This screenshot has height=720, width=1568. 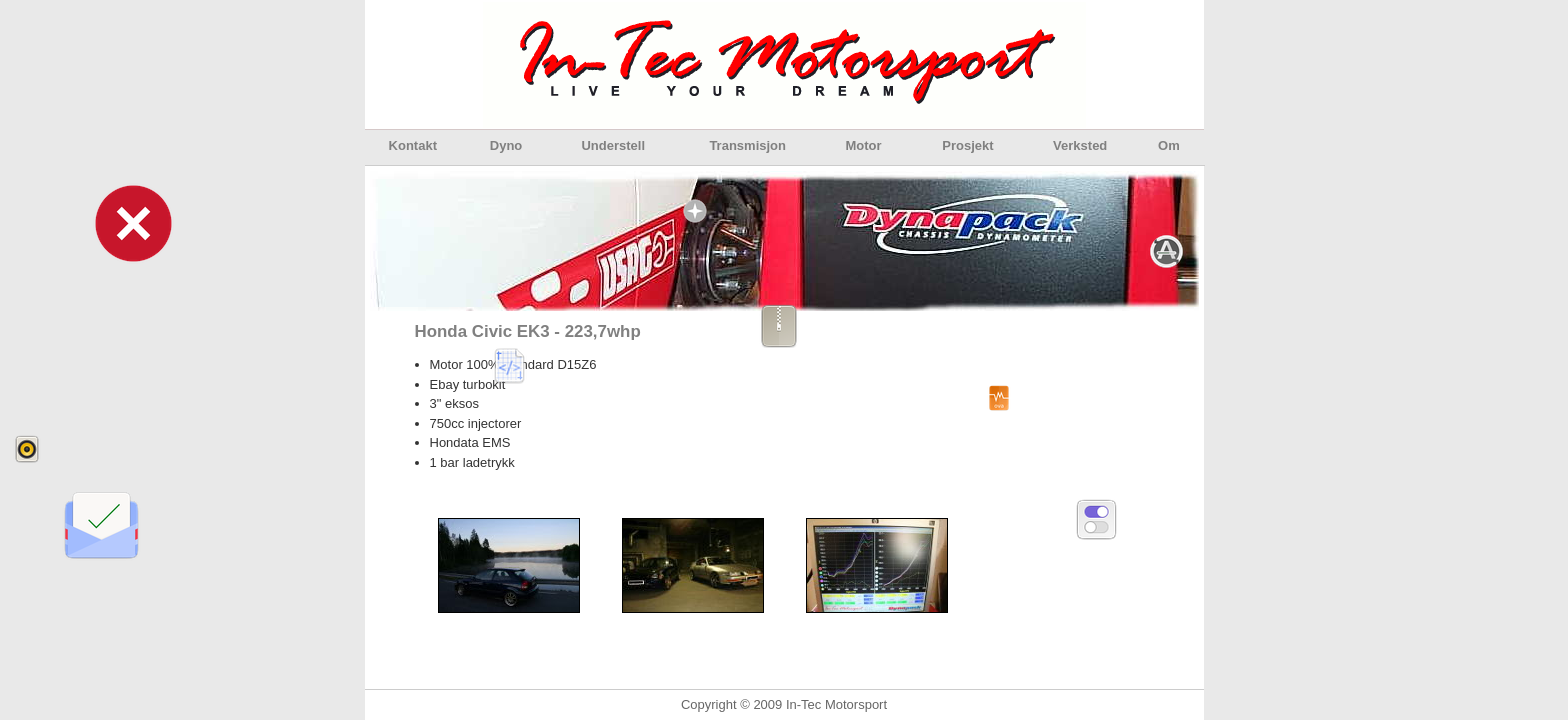 I want to click on remove trust status from a bluetooth device, so click(x=695, y=211).